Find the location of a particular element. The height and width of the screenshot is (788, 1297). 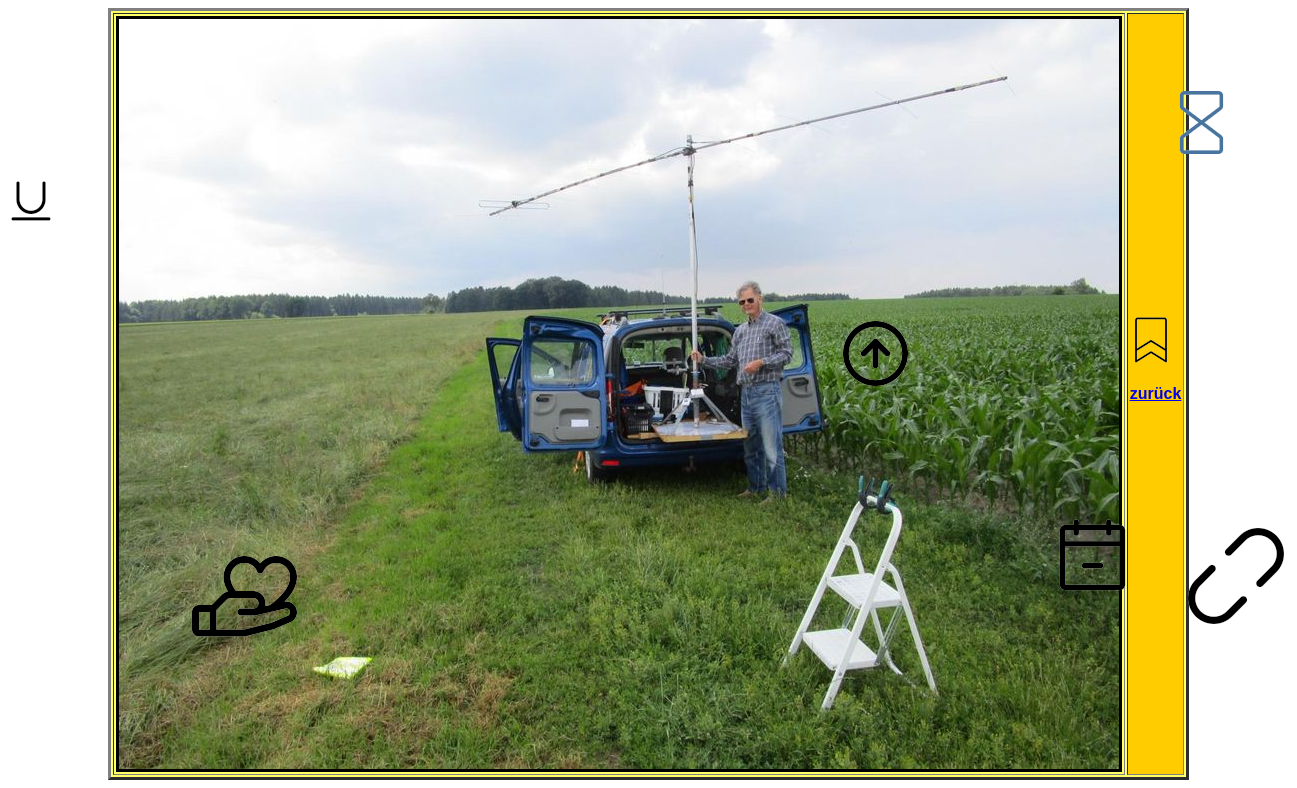

apply underline formatting to selected text is located at coordinates (31, 201).